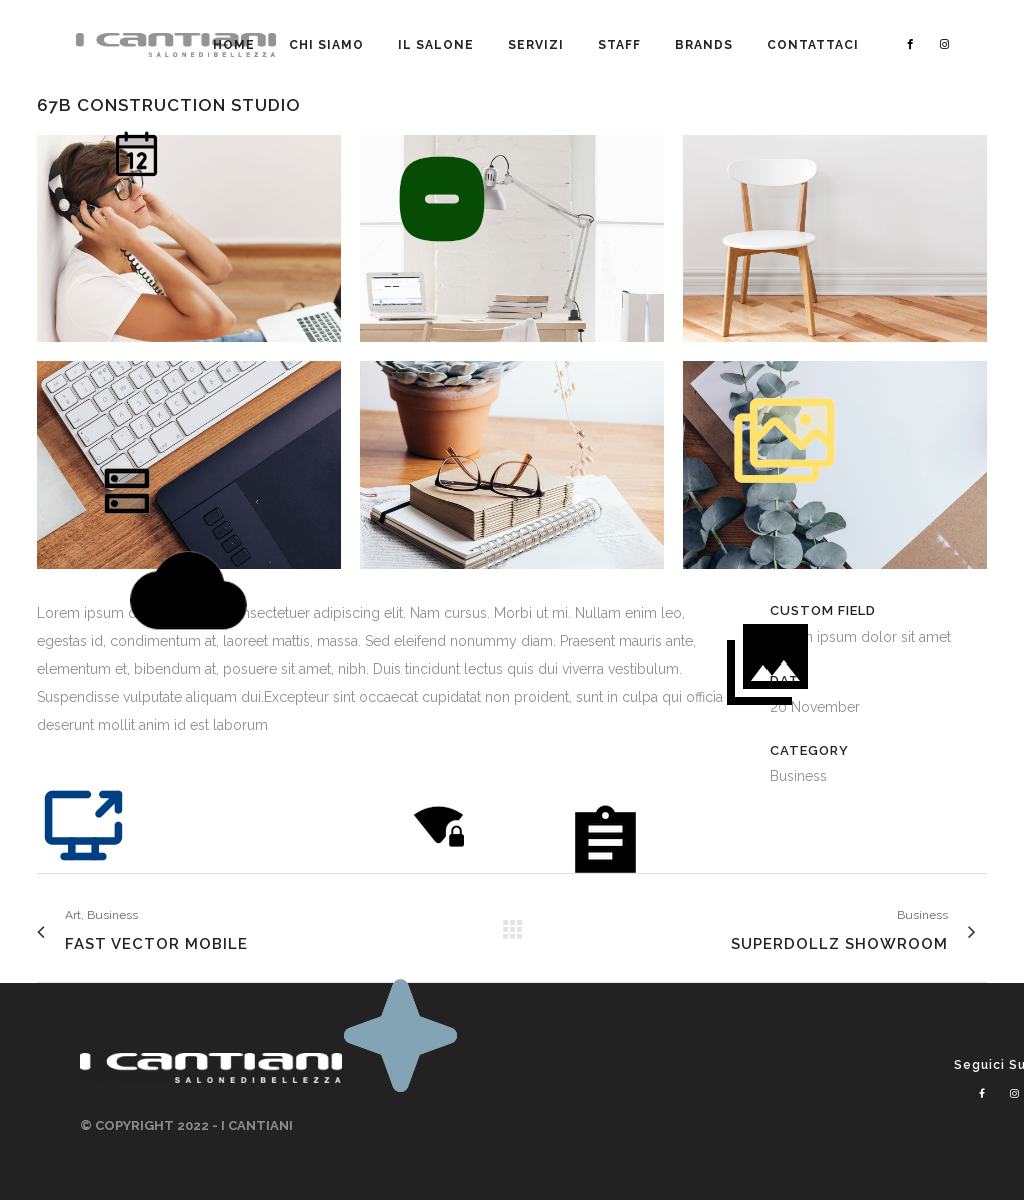 The image size is (1024, 1200). What do you see at coordinates (188, 590) in the screenshot?
I see `access cloud storage` at bounding box center [188, 590].